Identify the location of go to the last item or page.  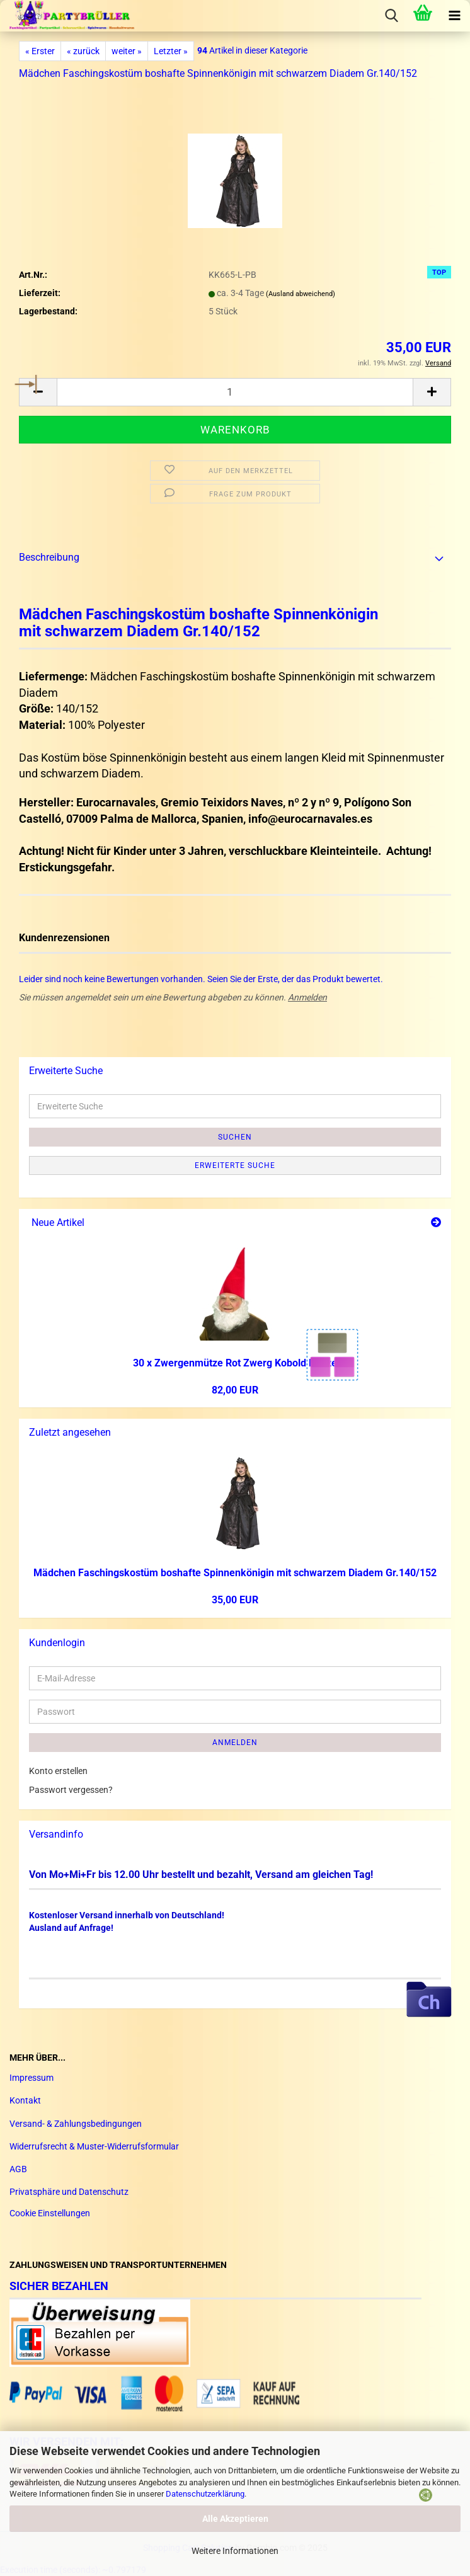
(26, 384).